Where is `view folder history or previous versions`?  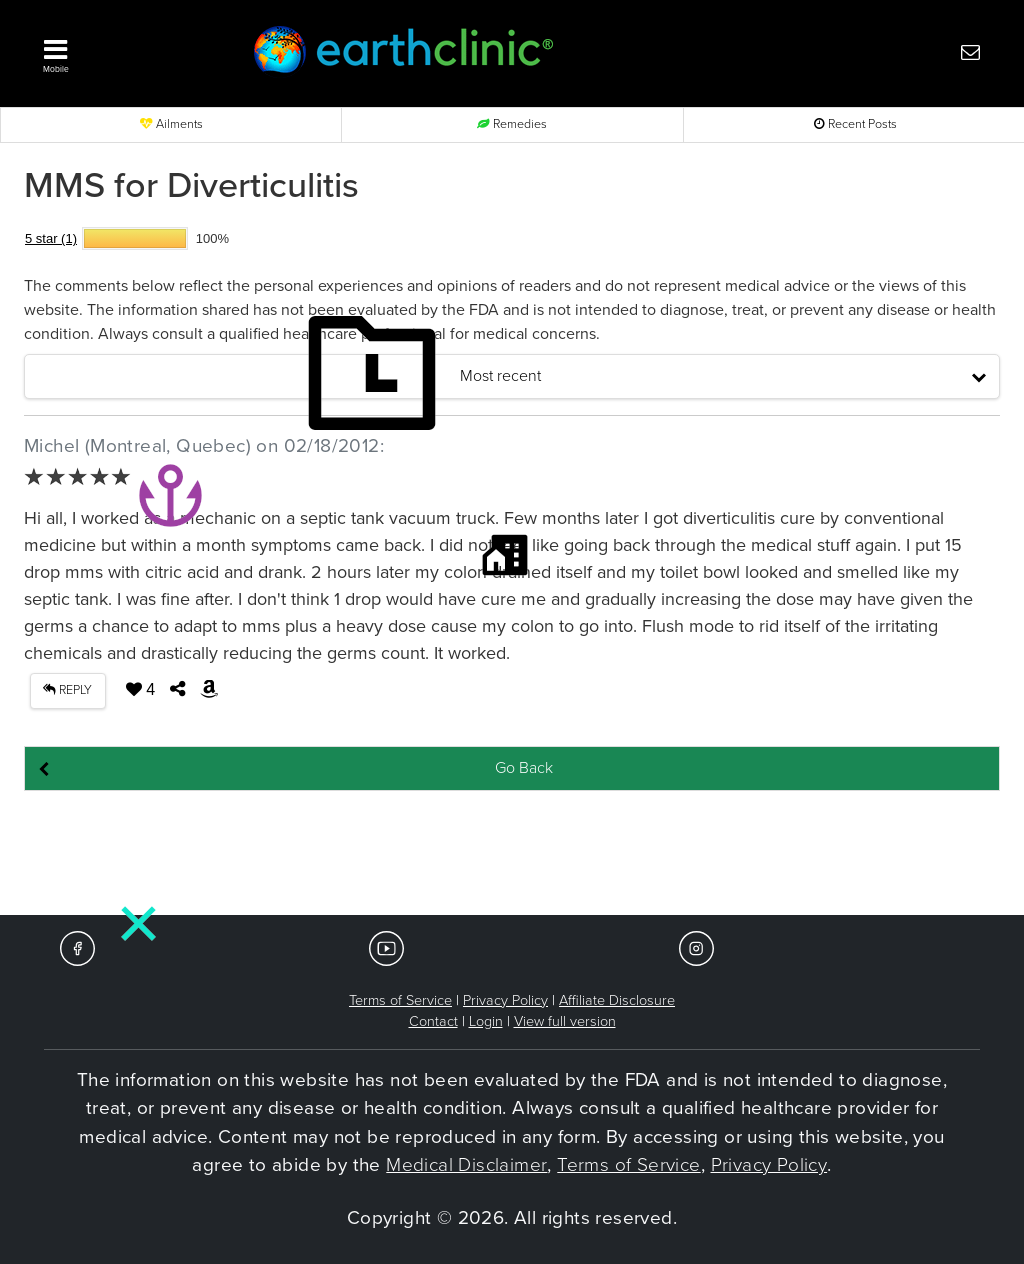 view folder history or previous versions is located at coordinates (372, 373).